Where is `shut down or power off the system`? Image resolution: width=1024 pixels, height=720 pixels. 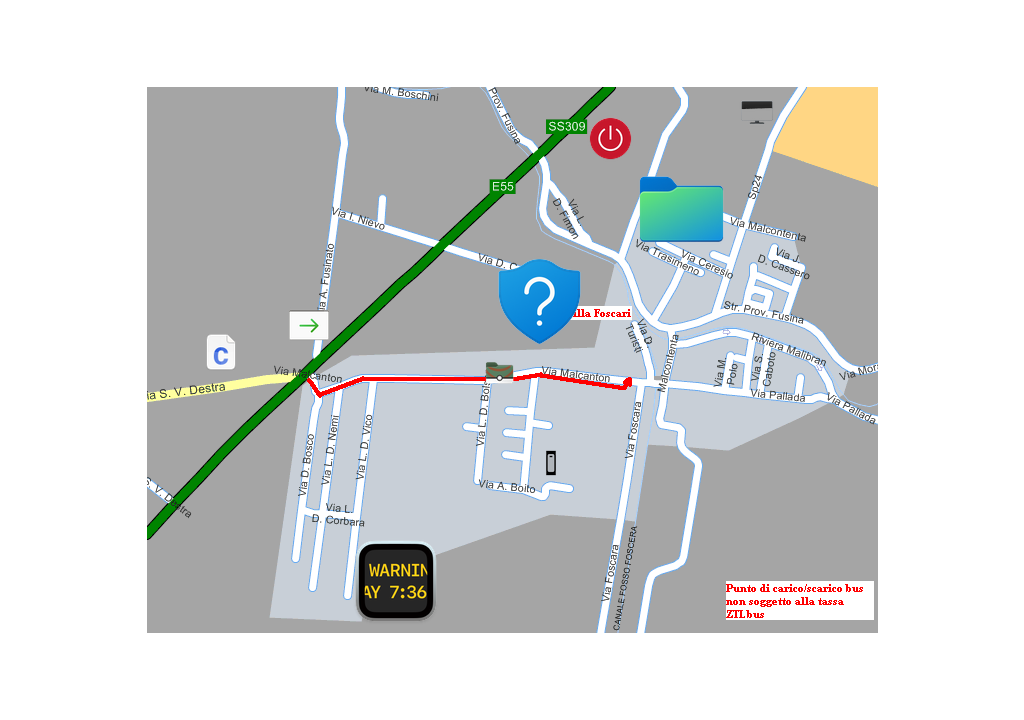 shut down or power off the system is located at coordinates (610, 138).